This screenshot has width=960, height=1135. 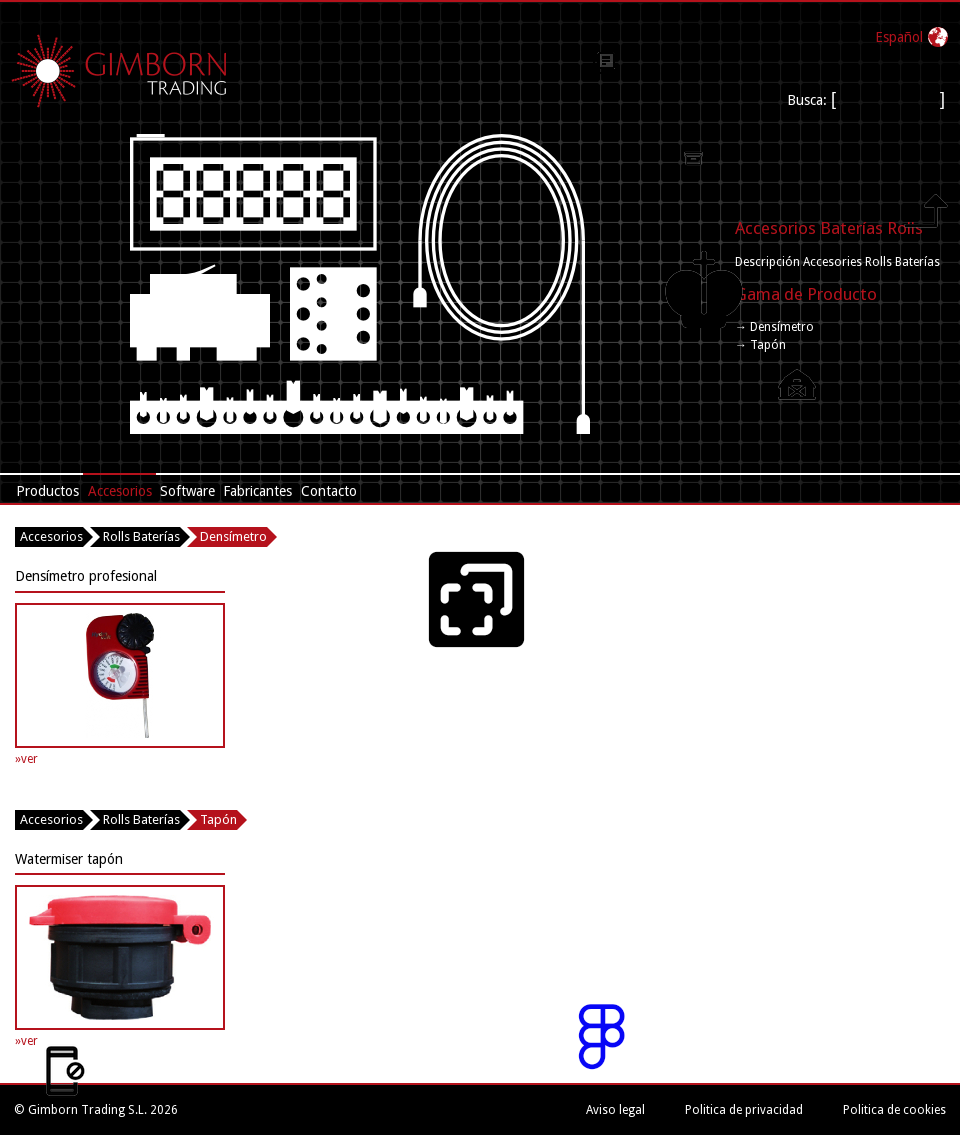 What do you see at coordinates (927, 212) in the screenshot?
I see `redirect or forward content upward` at bounding box center [927, 212].